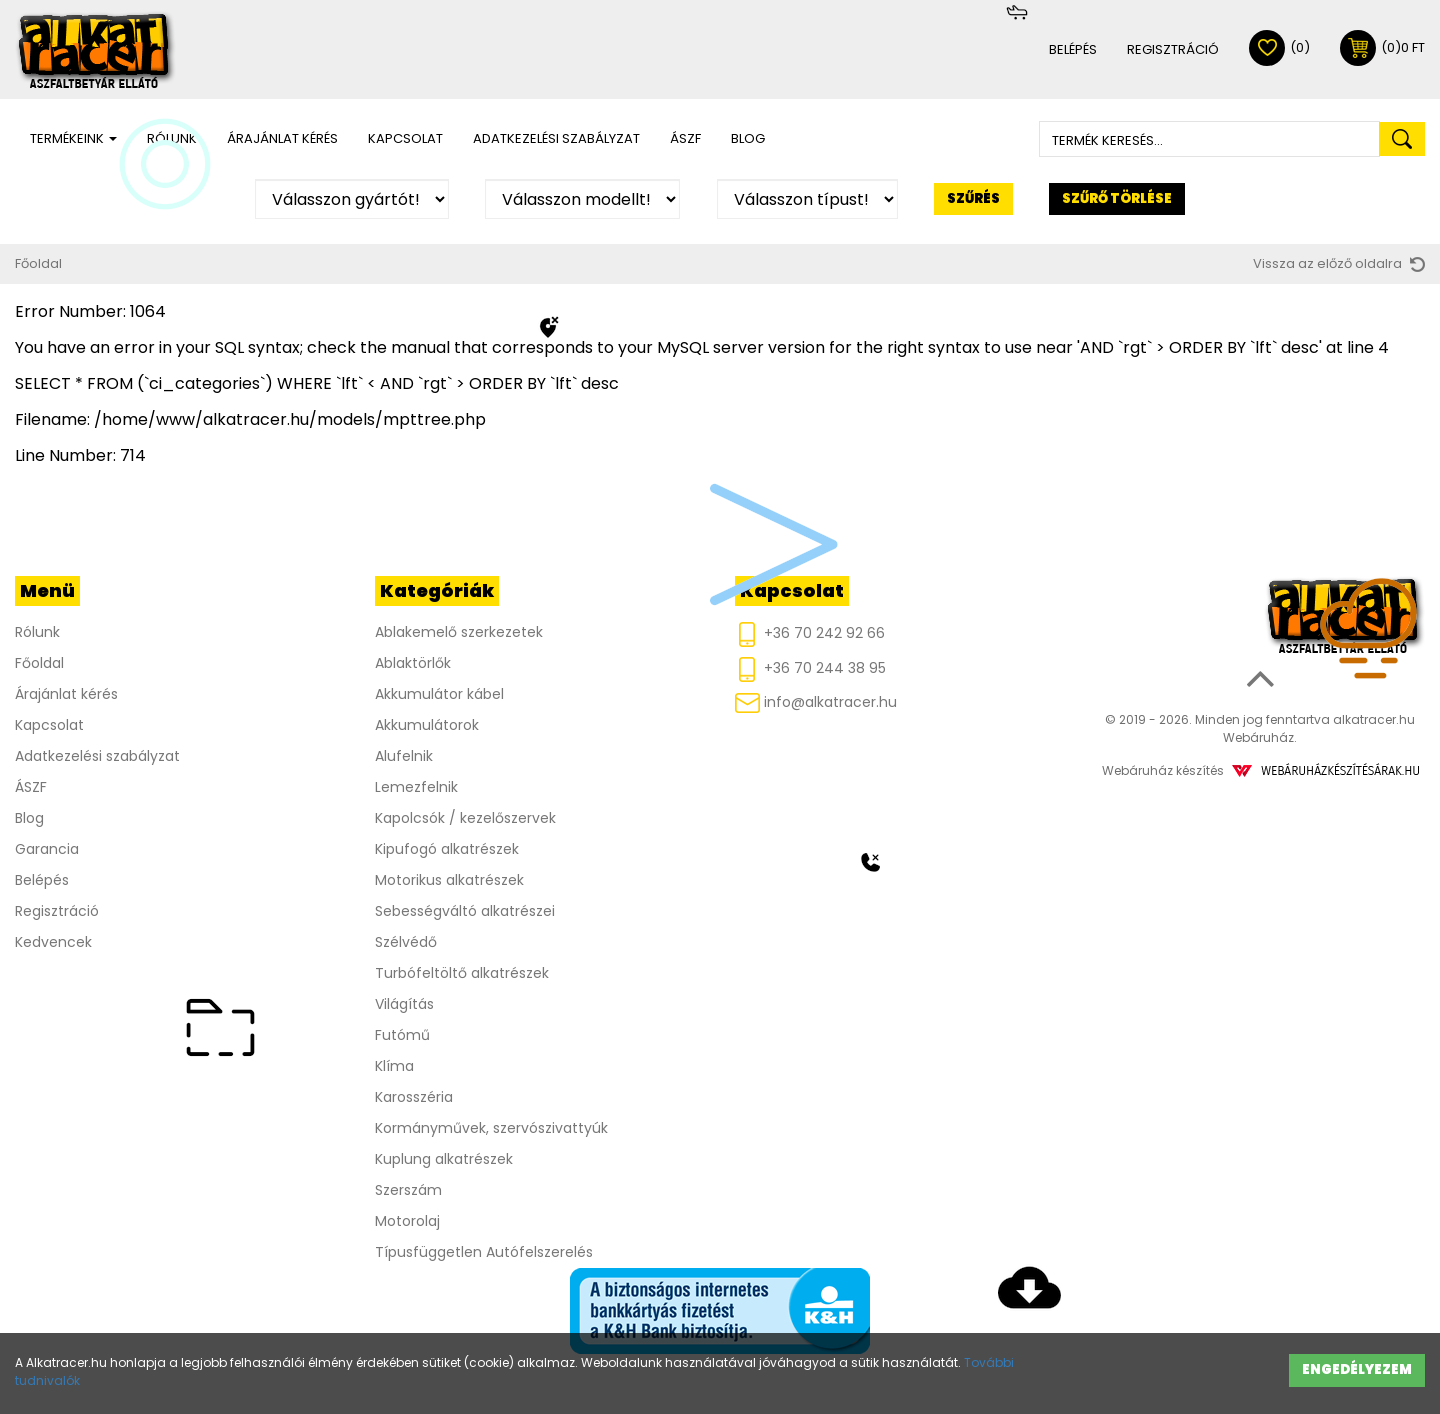 This screenshot has width=1440, height=1414. I want to click on download file from cloud storage, so click(1029, 1287).